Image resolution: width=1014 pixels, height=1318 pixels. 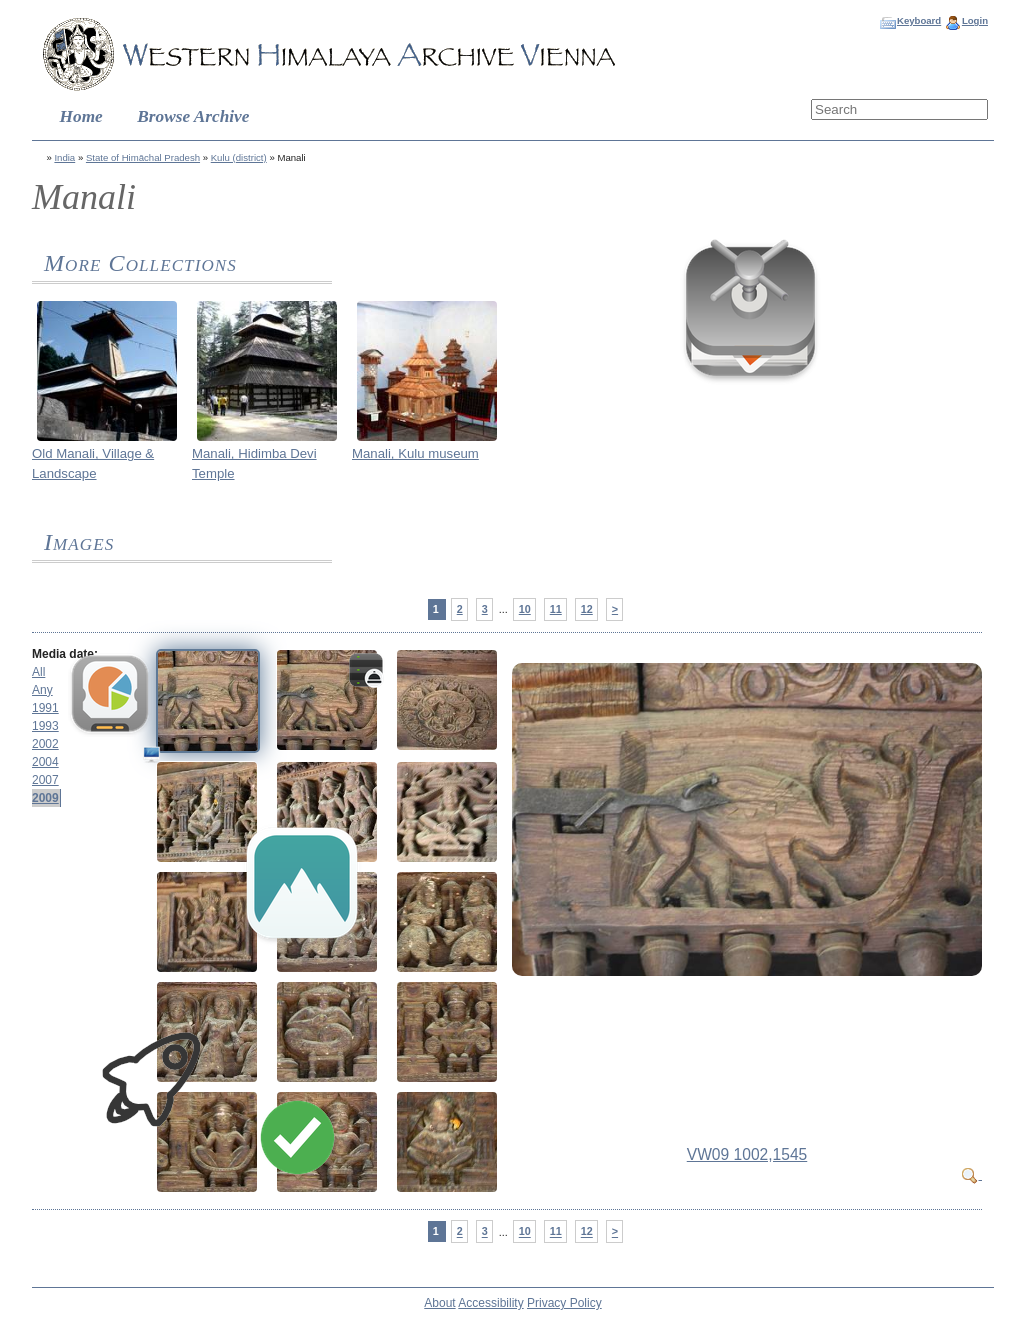 What do you see at coordinates (366, 670) in the screenshot?
I see `configure network server discovery settings` at bounding box center [366, 670].